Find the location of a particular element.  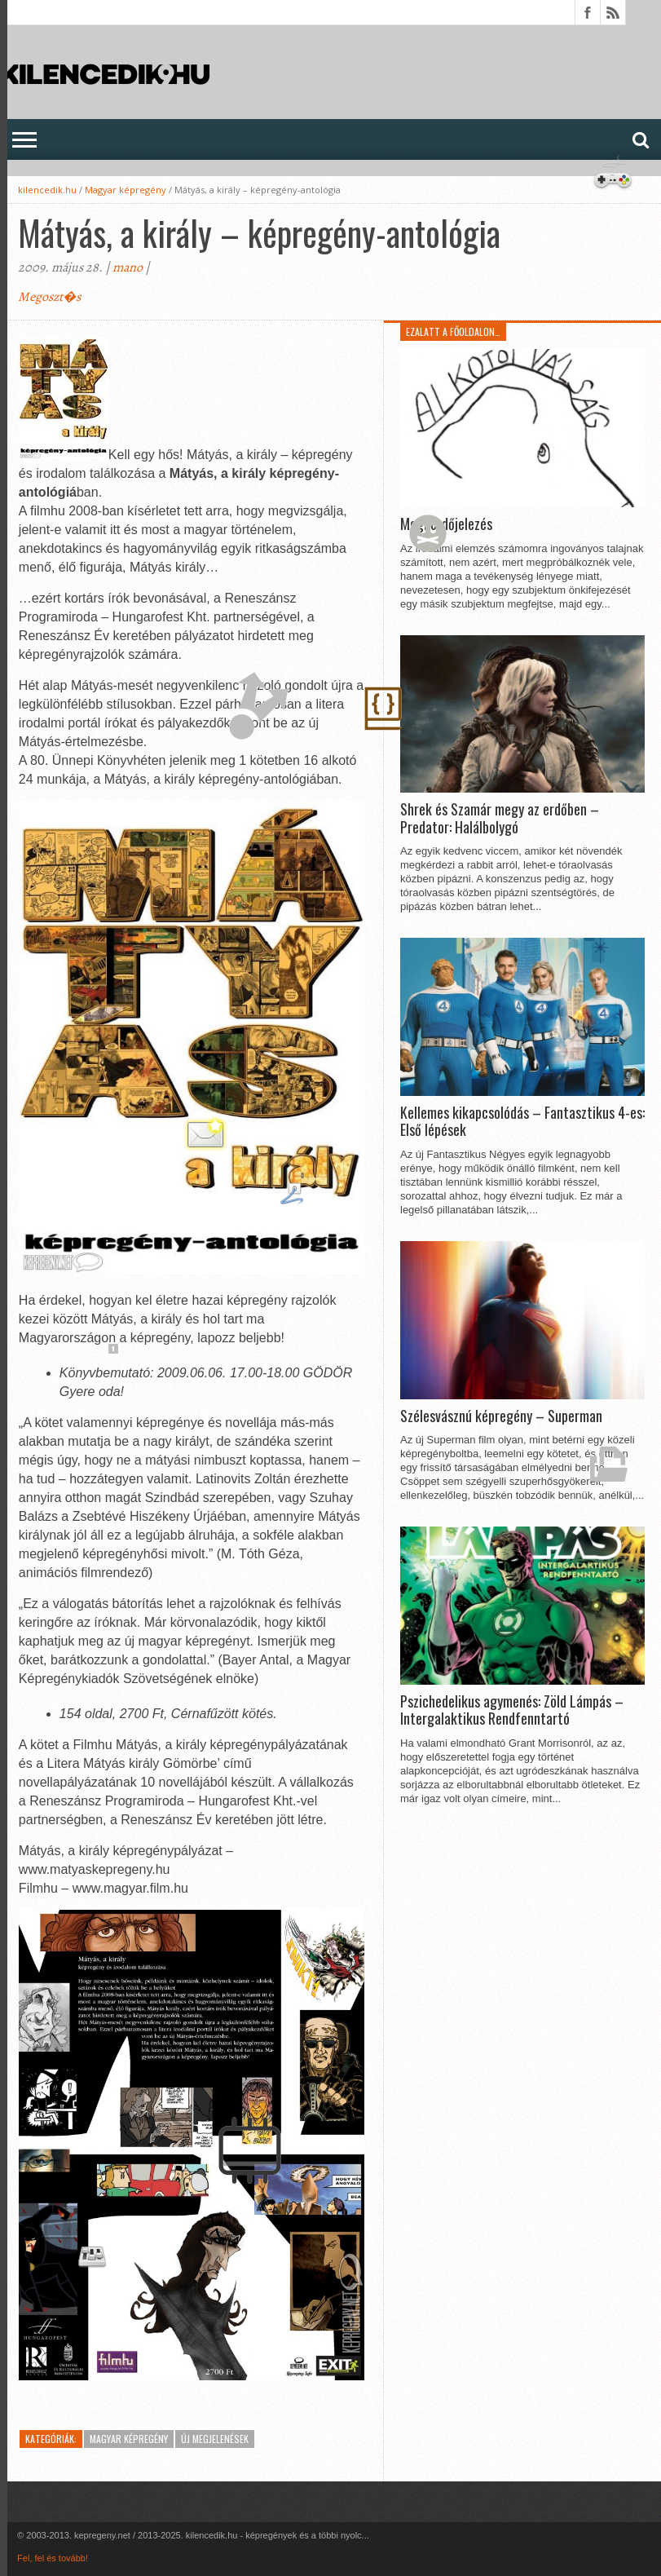

open developer documentation is located at coordinates (383, 709).